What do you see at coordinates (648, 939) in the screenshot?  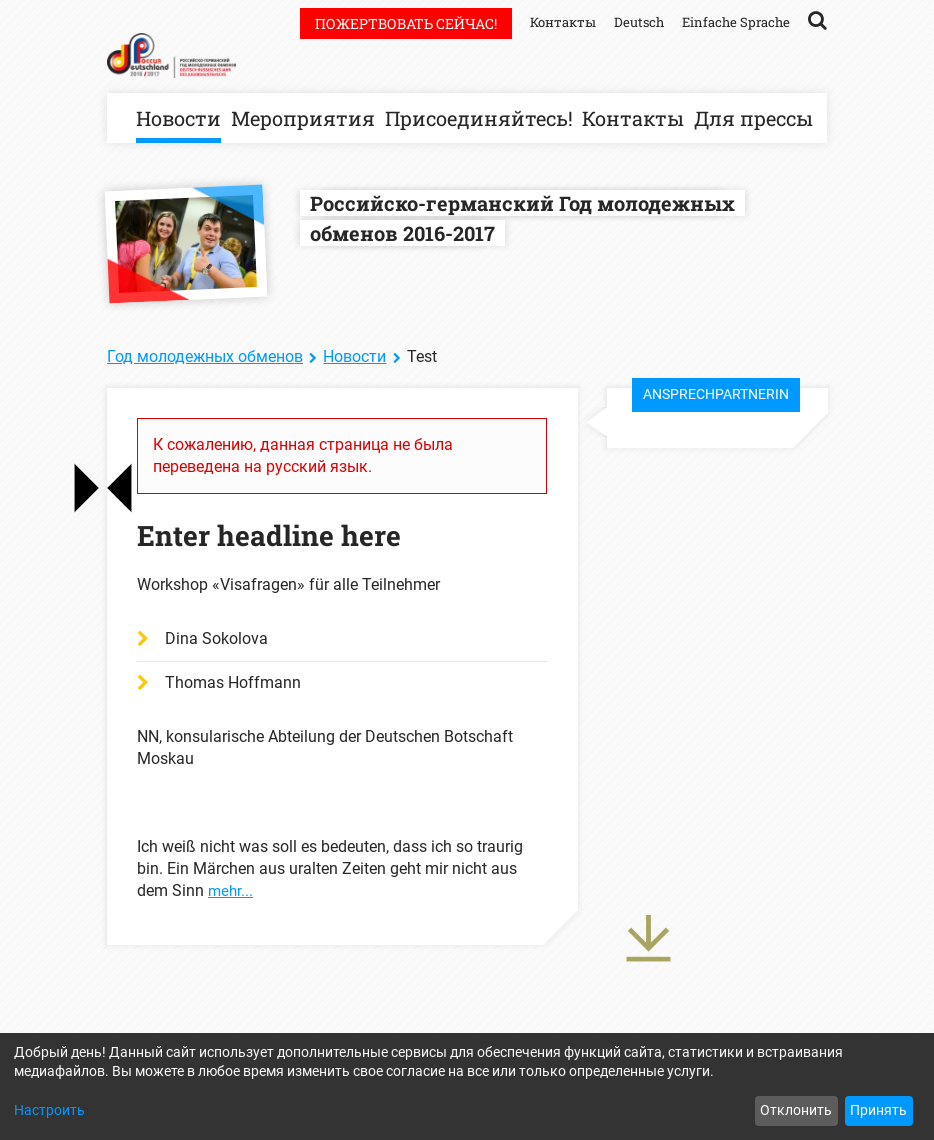 I see `download a file or document` at bounding box center [648, 939].